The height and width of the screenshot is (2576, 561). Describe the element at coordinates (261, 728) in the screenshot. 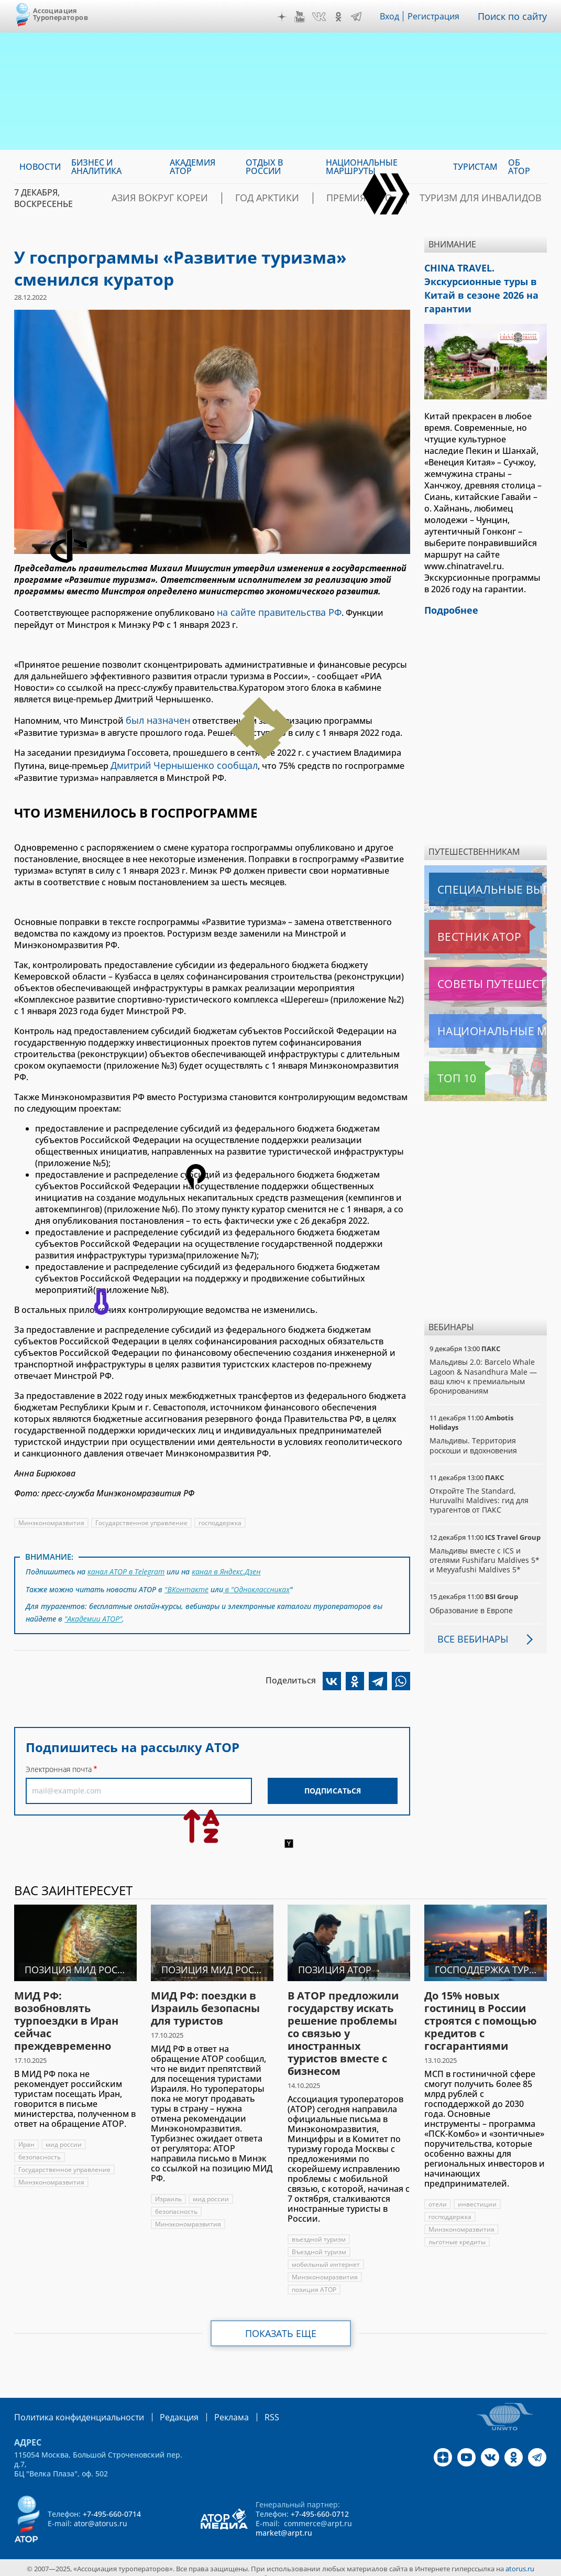

I see `open the Emby media server app` at that location.